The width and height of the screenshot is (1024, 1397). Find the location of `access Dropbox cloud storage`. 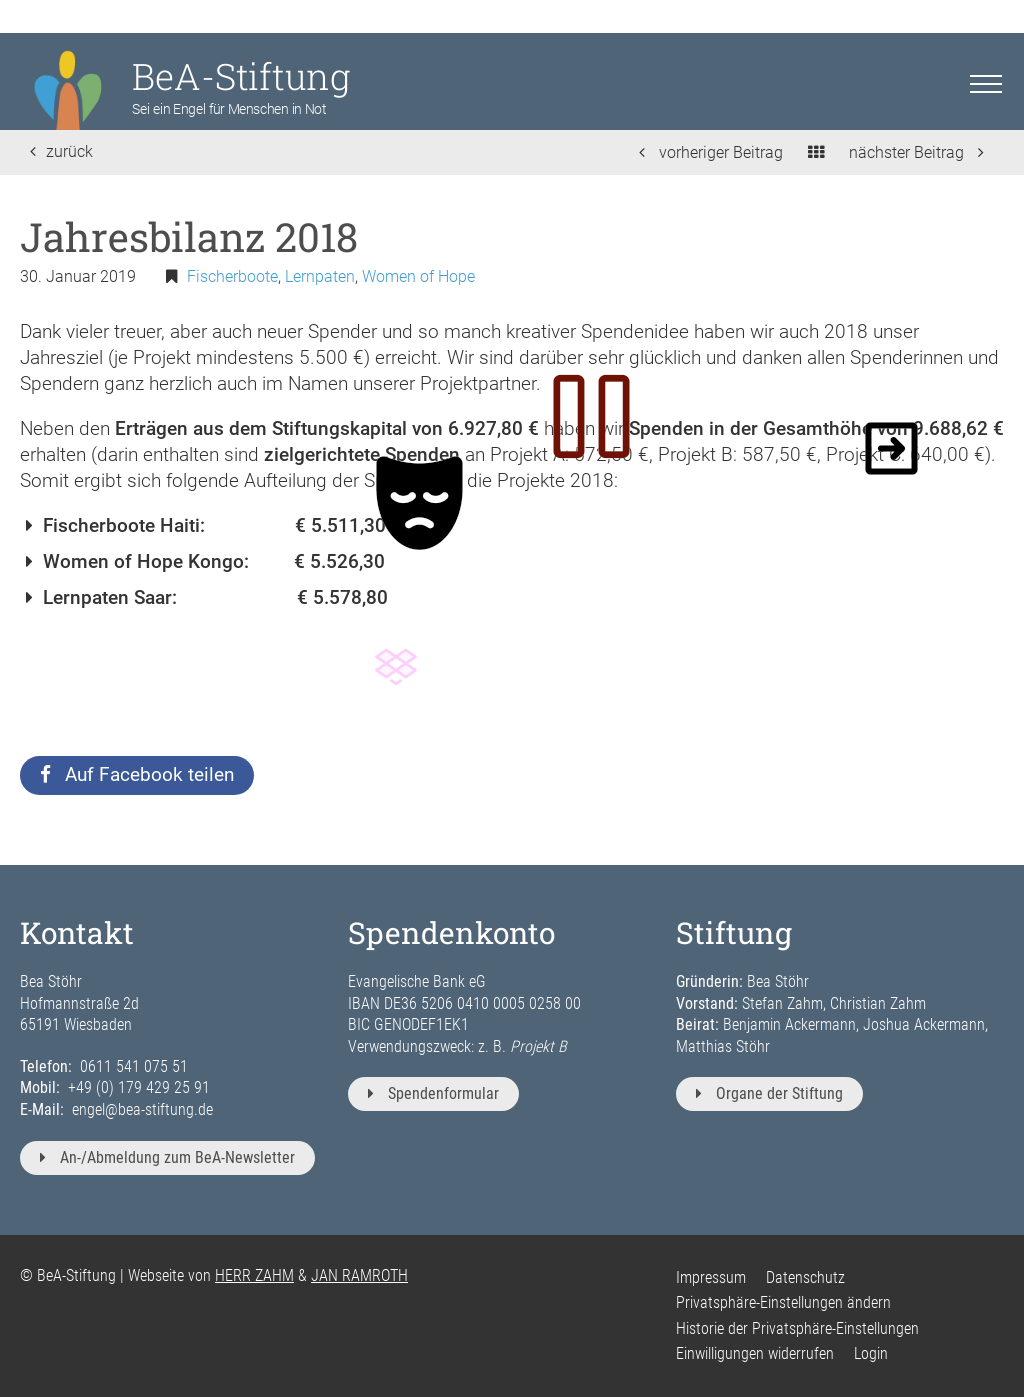

access Dropbox cloud storage is located at coordinates (396, 665).